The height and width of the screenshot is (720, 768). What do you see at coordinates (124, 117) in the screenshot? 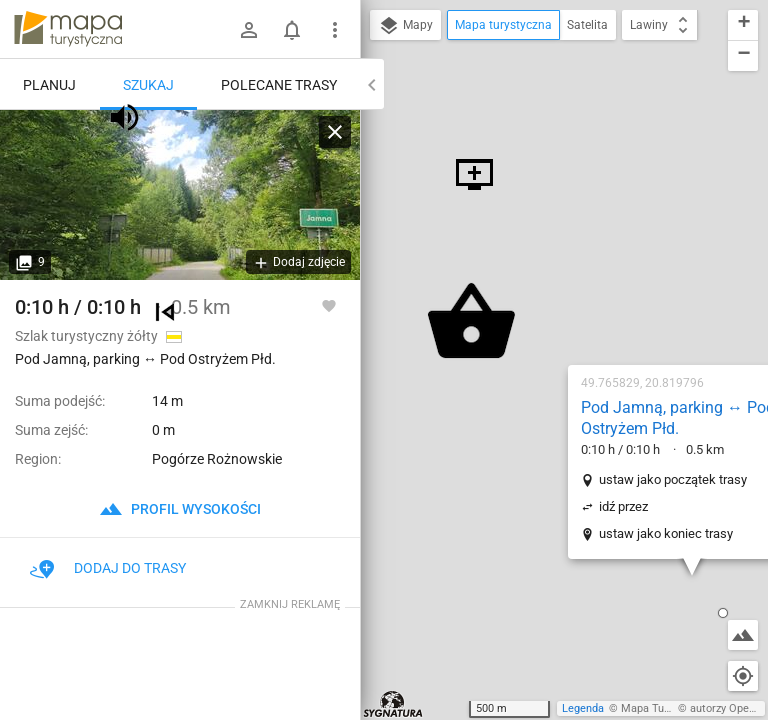
I see `increase or unmute audio volume` at bounding box center [124, 117].